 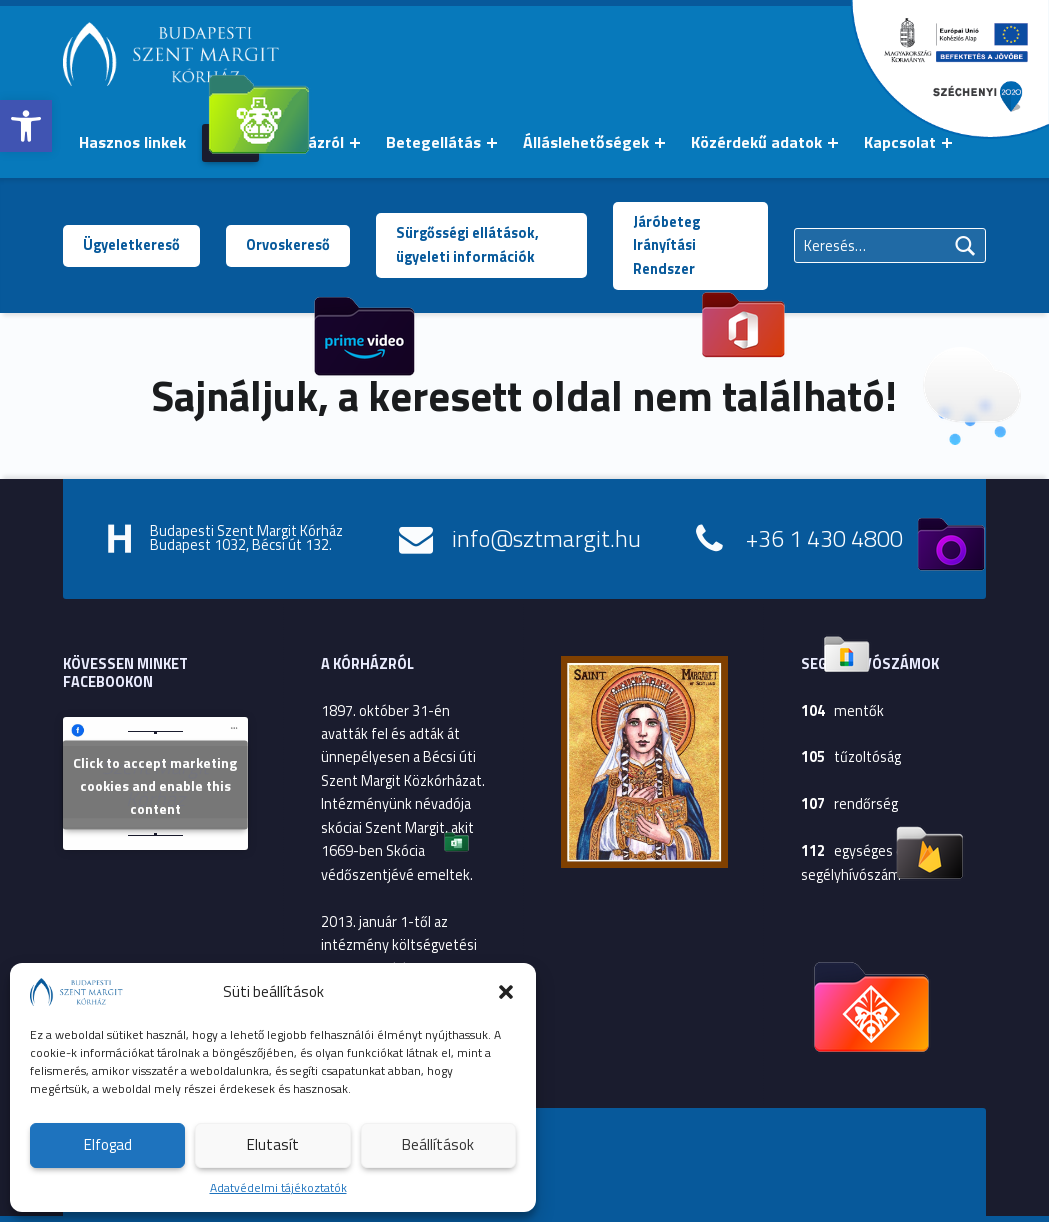 I want to click on open HP Omen gaming software folder, so click(x=871, y=1010).